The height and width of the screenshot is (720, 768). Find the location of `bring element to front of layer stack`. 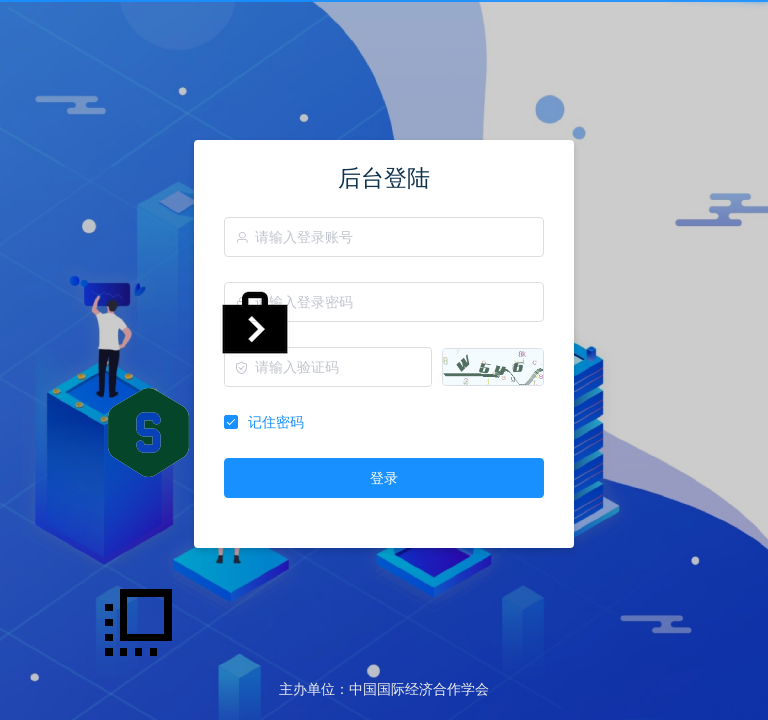

bring element to front of layer stack is located at coordinates (138, 622).